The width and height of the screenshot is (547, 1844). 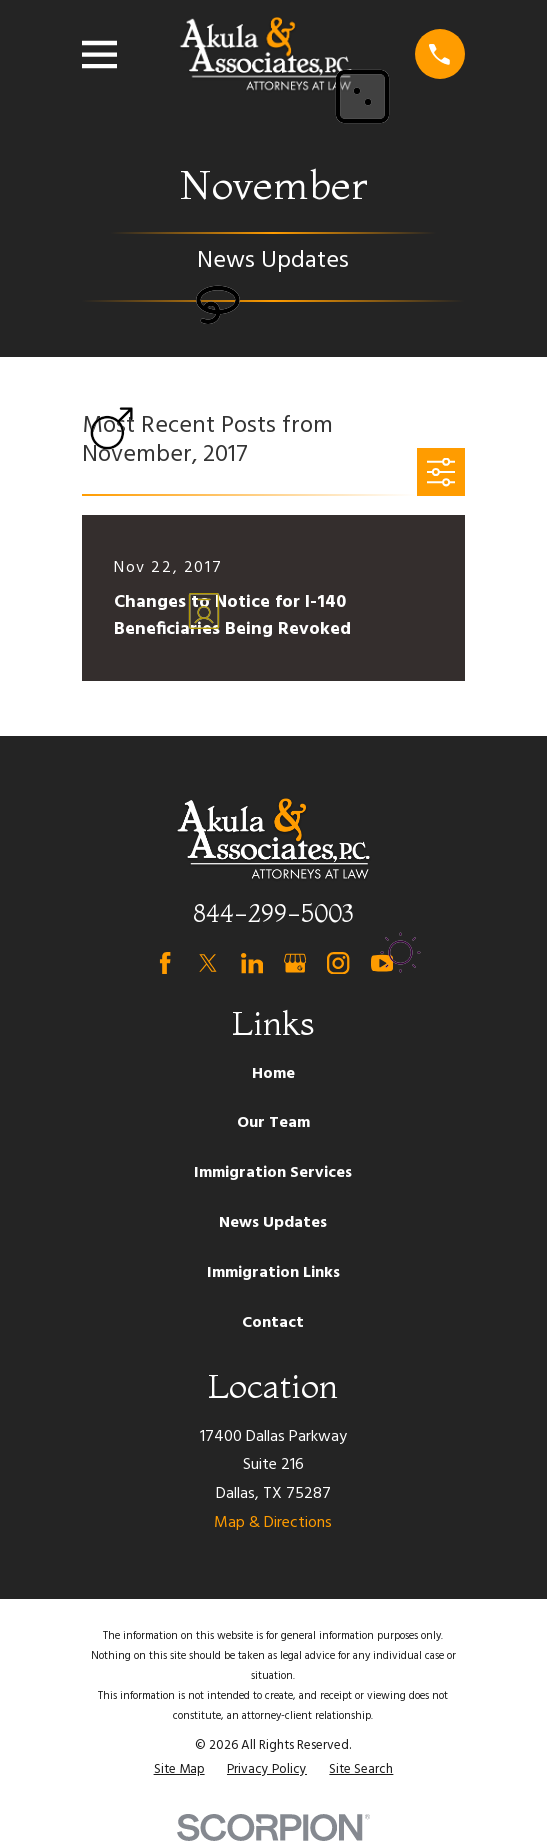 I want to click on freehand selection tool, so click(x=218, y=303).